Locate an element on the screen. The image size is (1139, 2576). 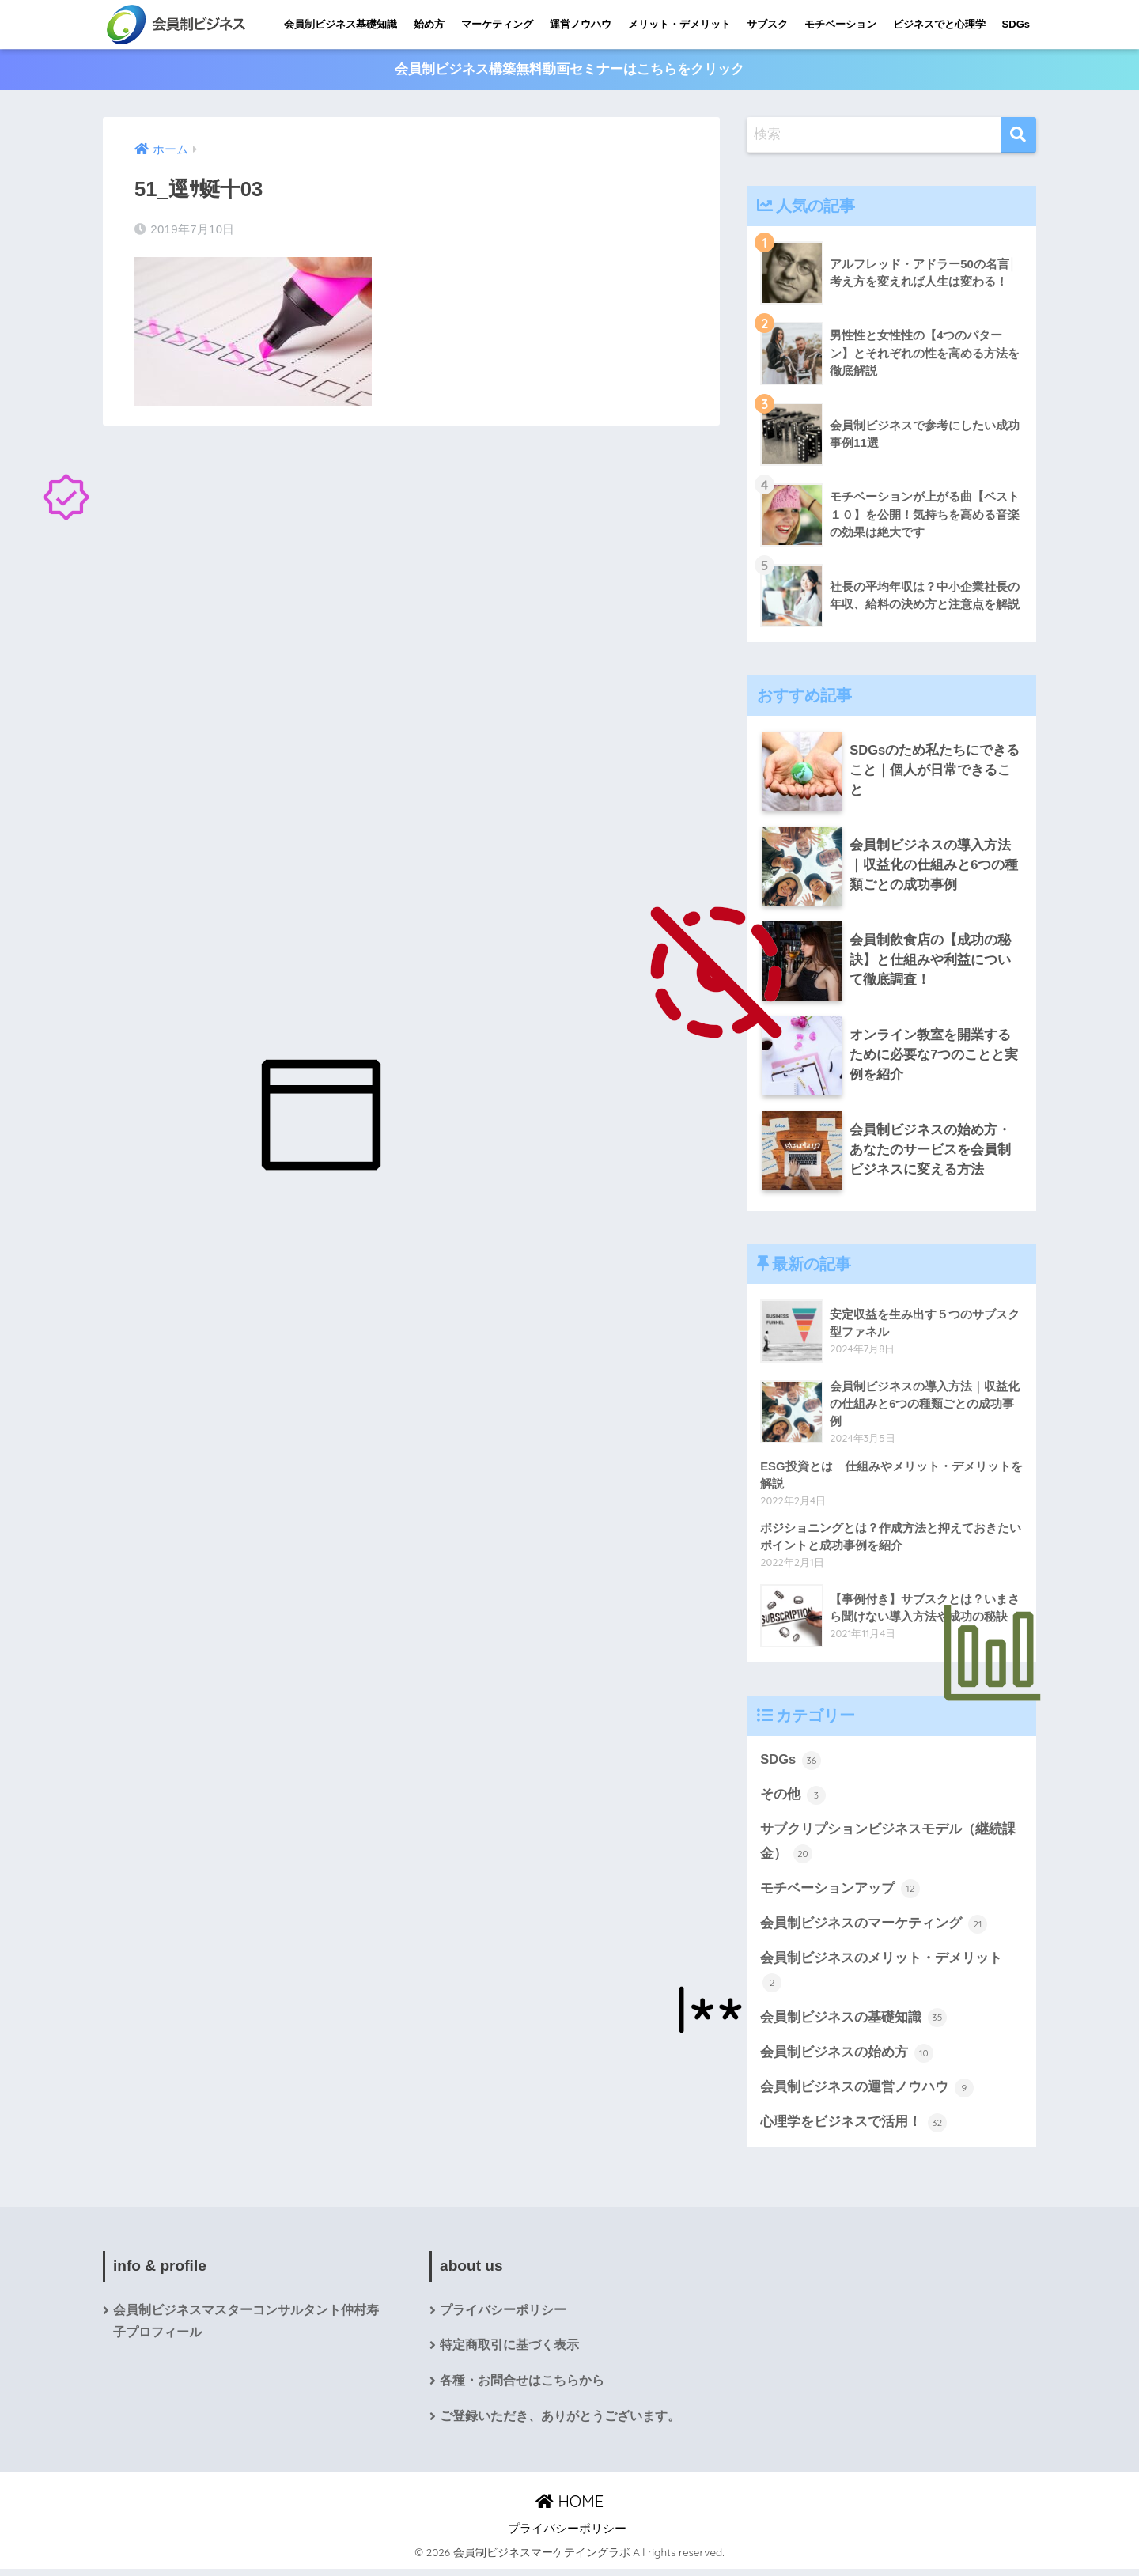
enter or view password field is located at coordinates (707, 2010).